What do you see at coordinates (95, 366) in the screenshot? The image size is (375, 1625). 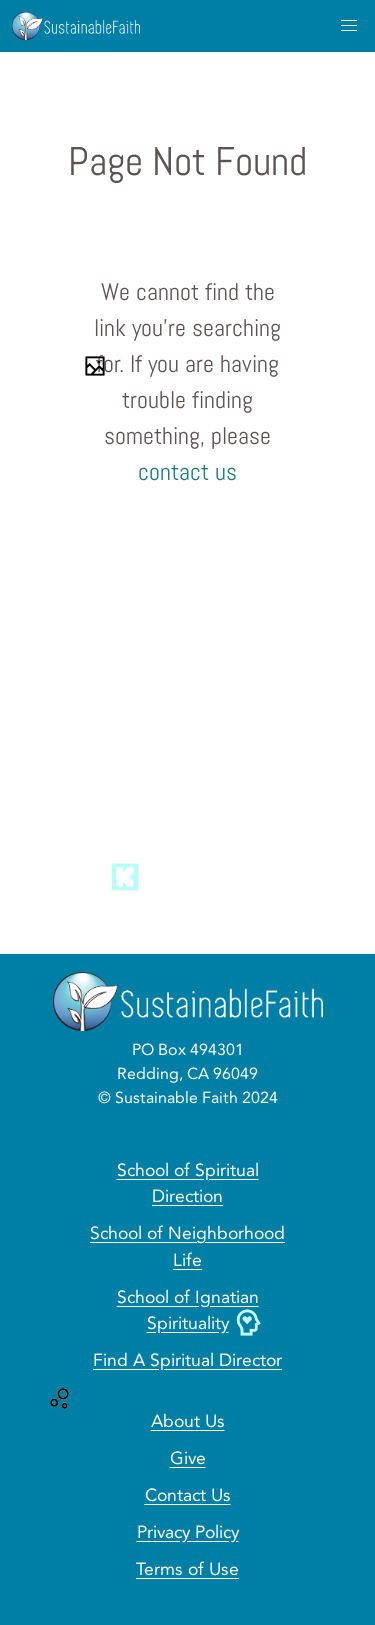 I see `view image or photo` at bounding box center [95, 366].